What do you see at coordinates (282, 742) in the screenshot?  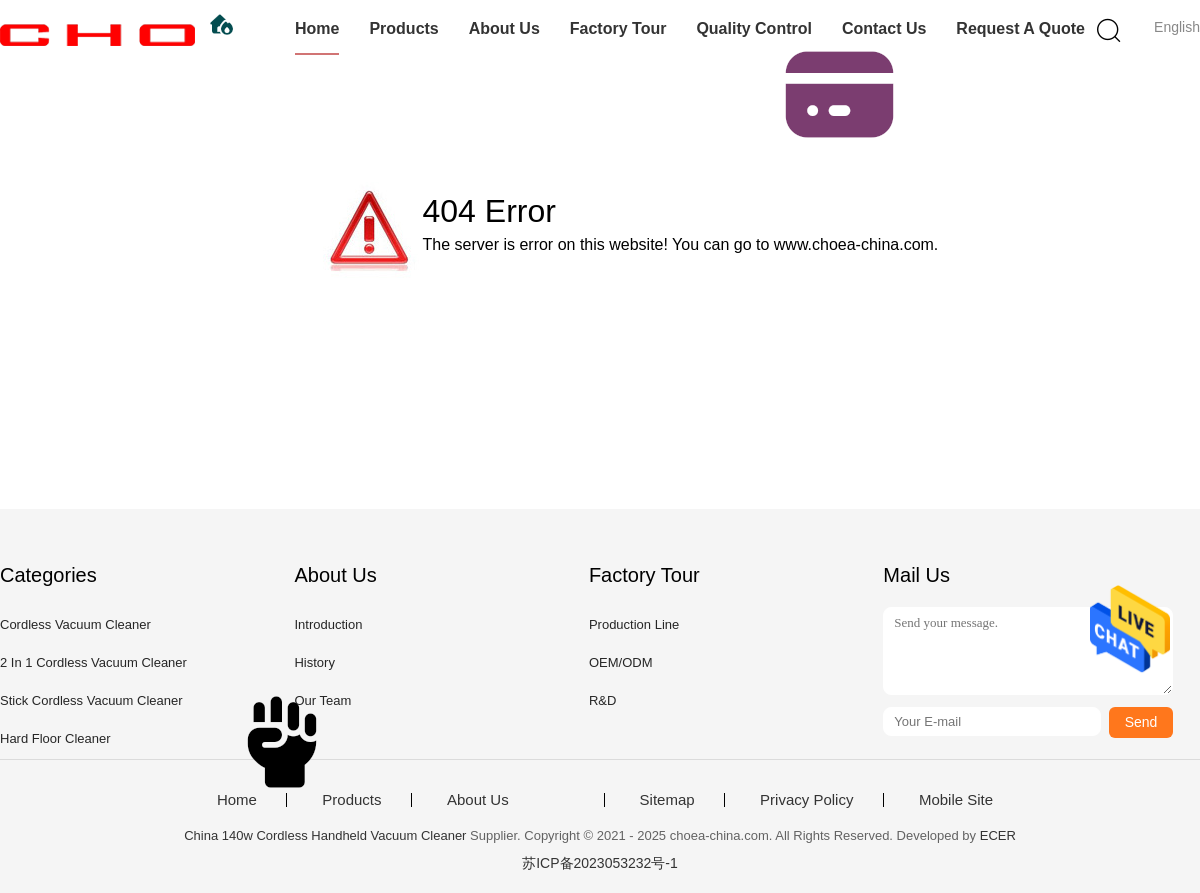 I see `indicates solidarity or support` at bounding box center [282, 742].